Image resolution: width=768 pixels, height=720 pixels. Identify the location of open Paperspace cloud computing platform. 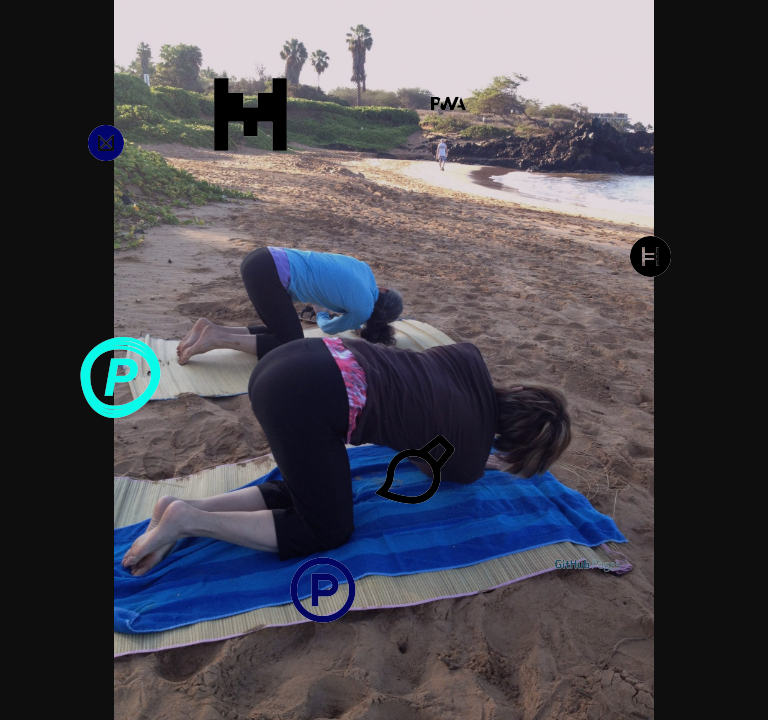
(120, 377).